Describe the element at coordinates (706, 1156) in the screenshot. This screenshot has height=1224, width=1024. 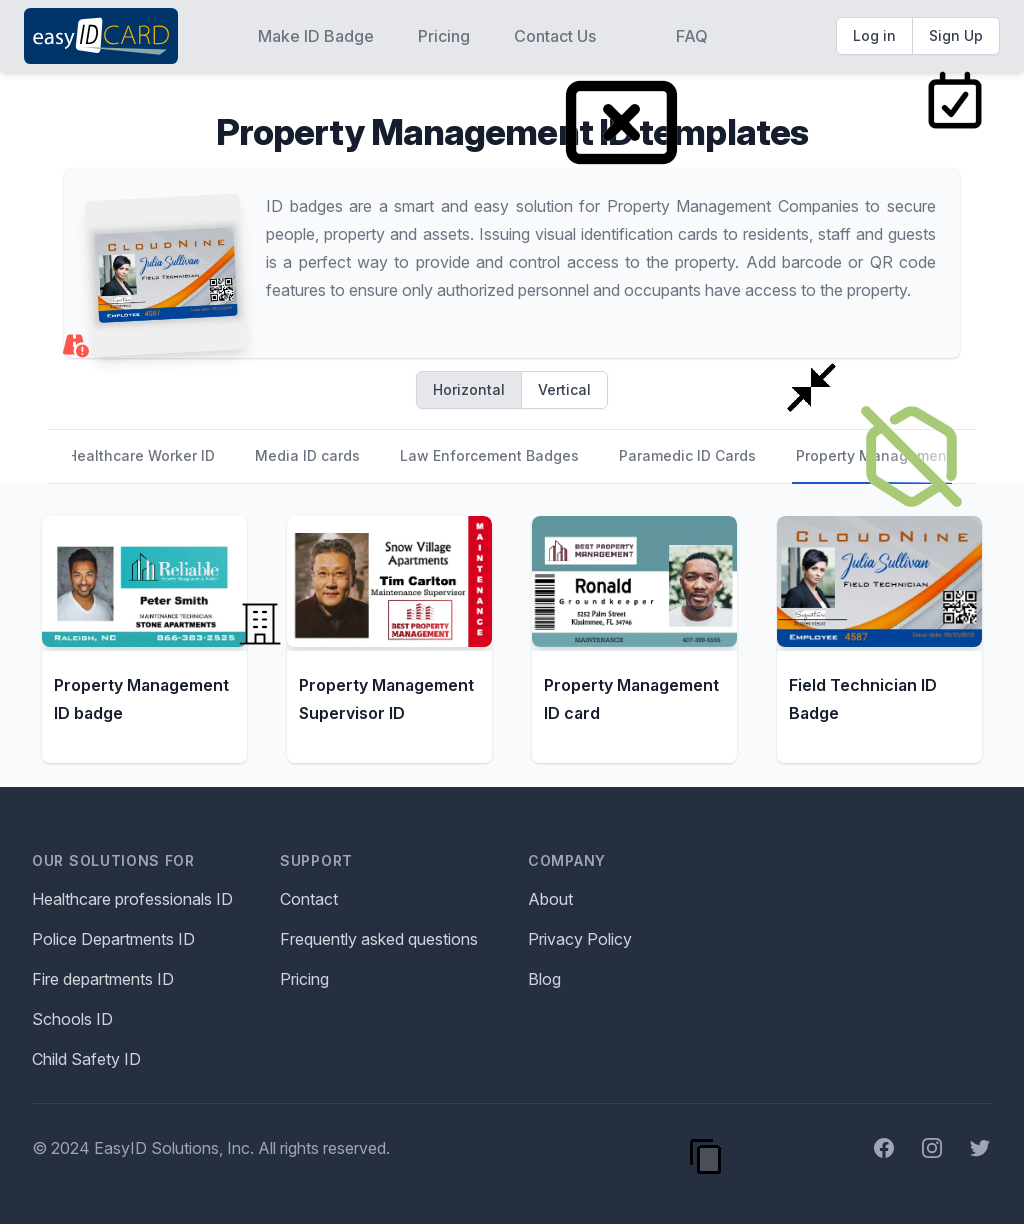
I see `copy to clipboard` at that location.